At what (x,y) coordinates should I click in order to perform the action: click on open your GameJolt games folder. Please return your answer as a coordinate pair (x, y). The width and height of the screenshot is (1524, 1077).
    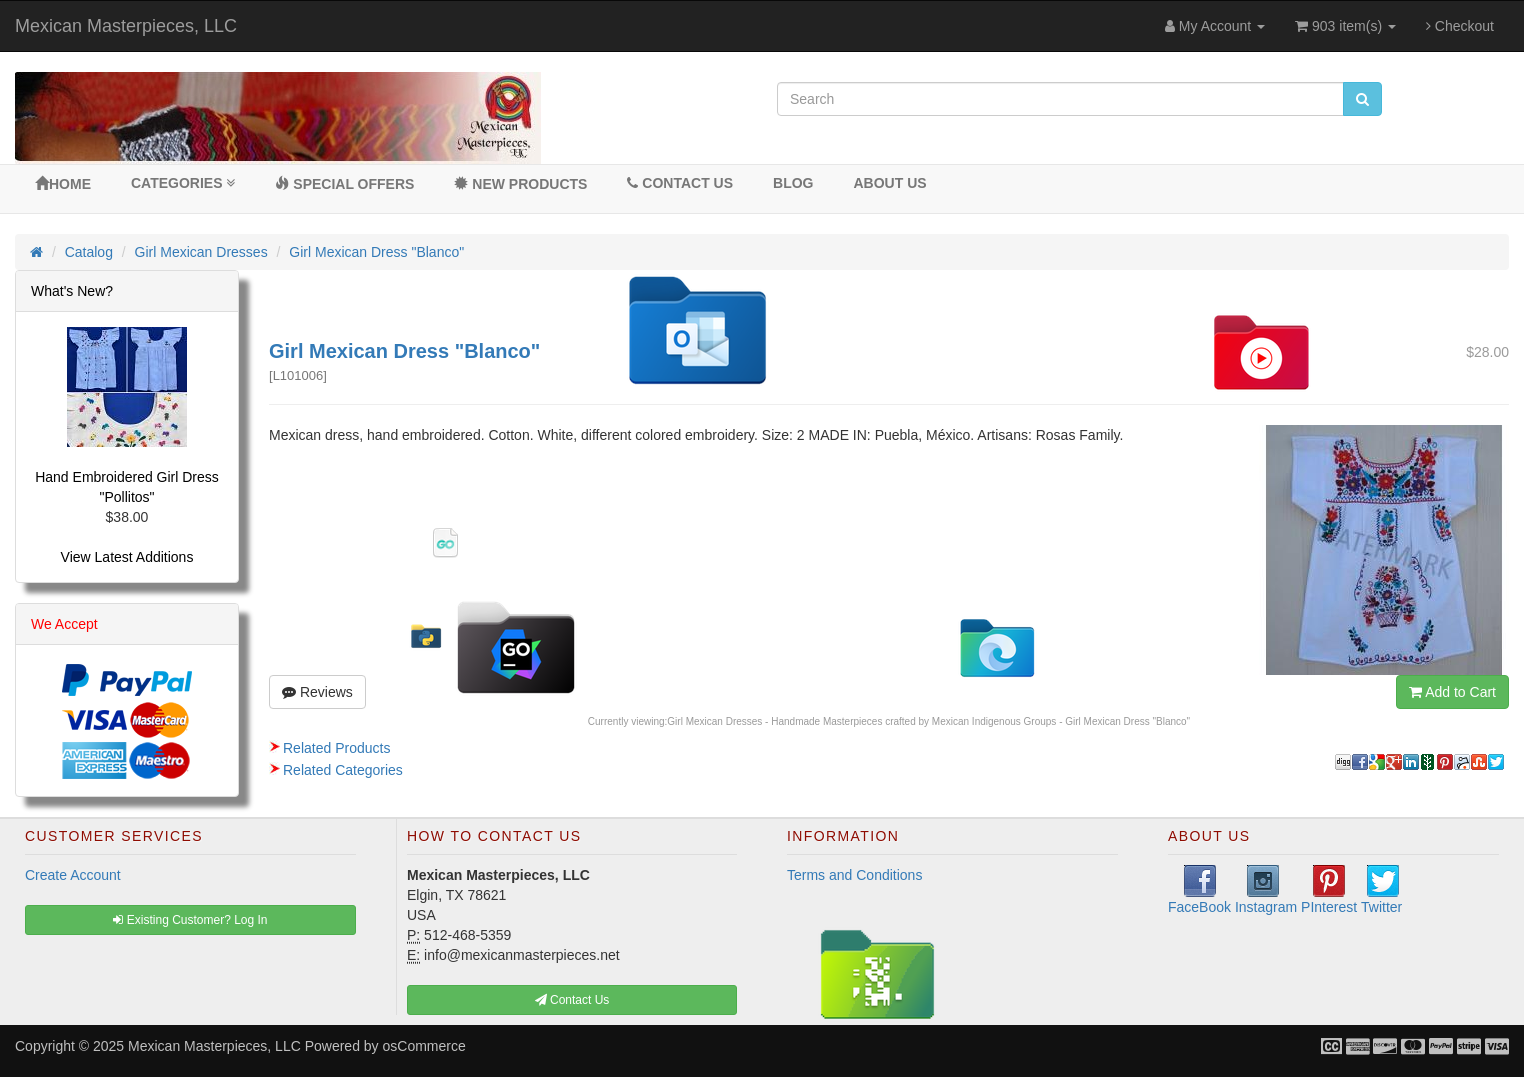
    Looking at the image, I should click on (877, 977).